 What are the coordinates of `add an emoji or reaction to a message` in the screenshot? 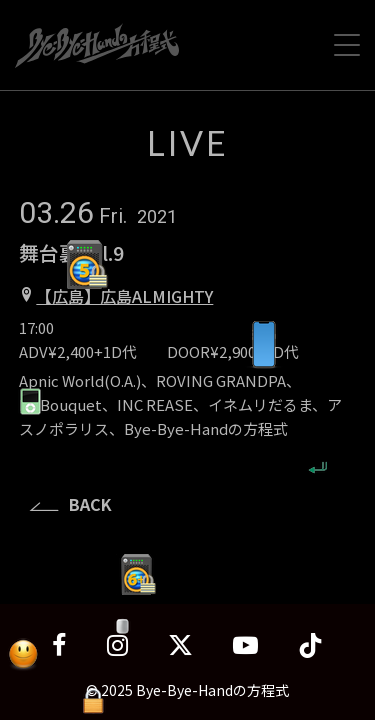 It's located at (23, 655).